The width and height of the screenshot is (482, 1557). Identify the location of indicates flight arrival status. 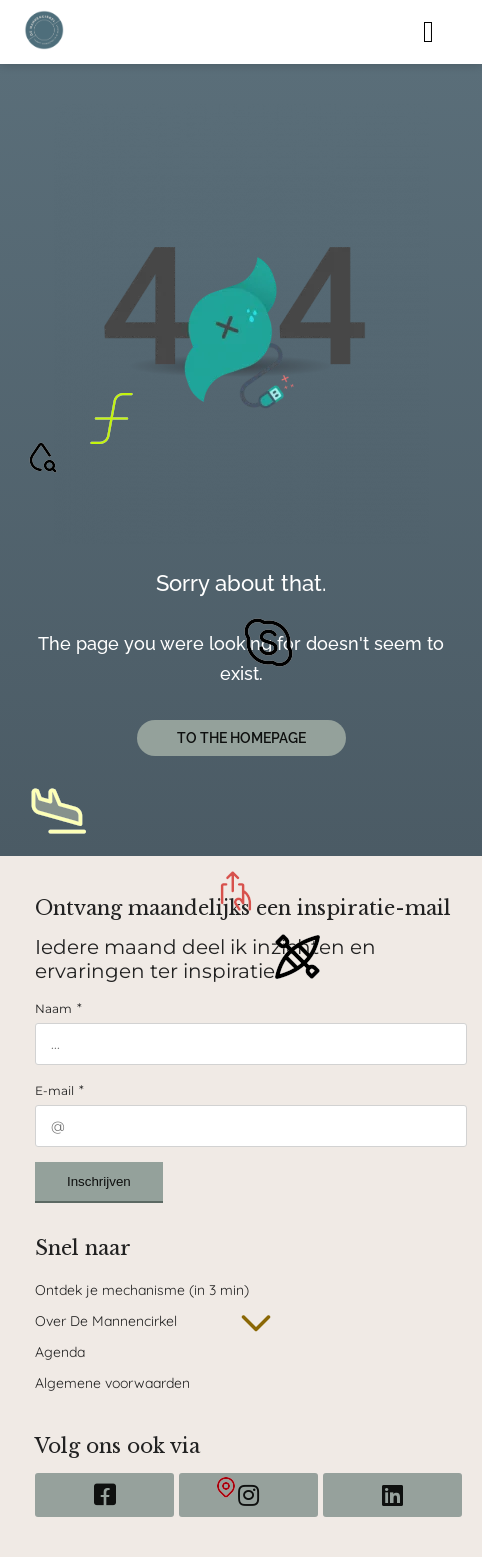
(56, 811).